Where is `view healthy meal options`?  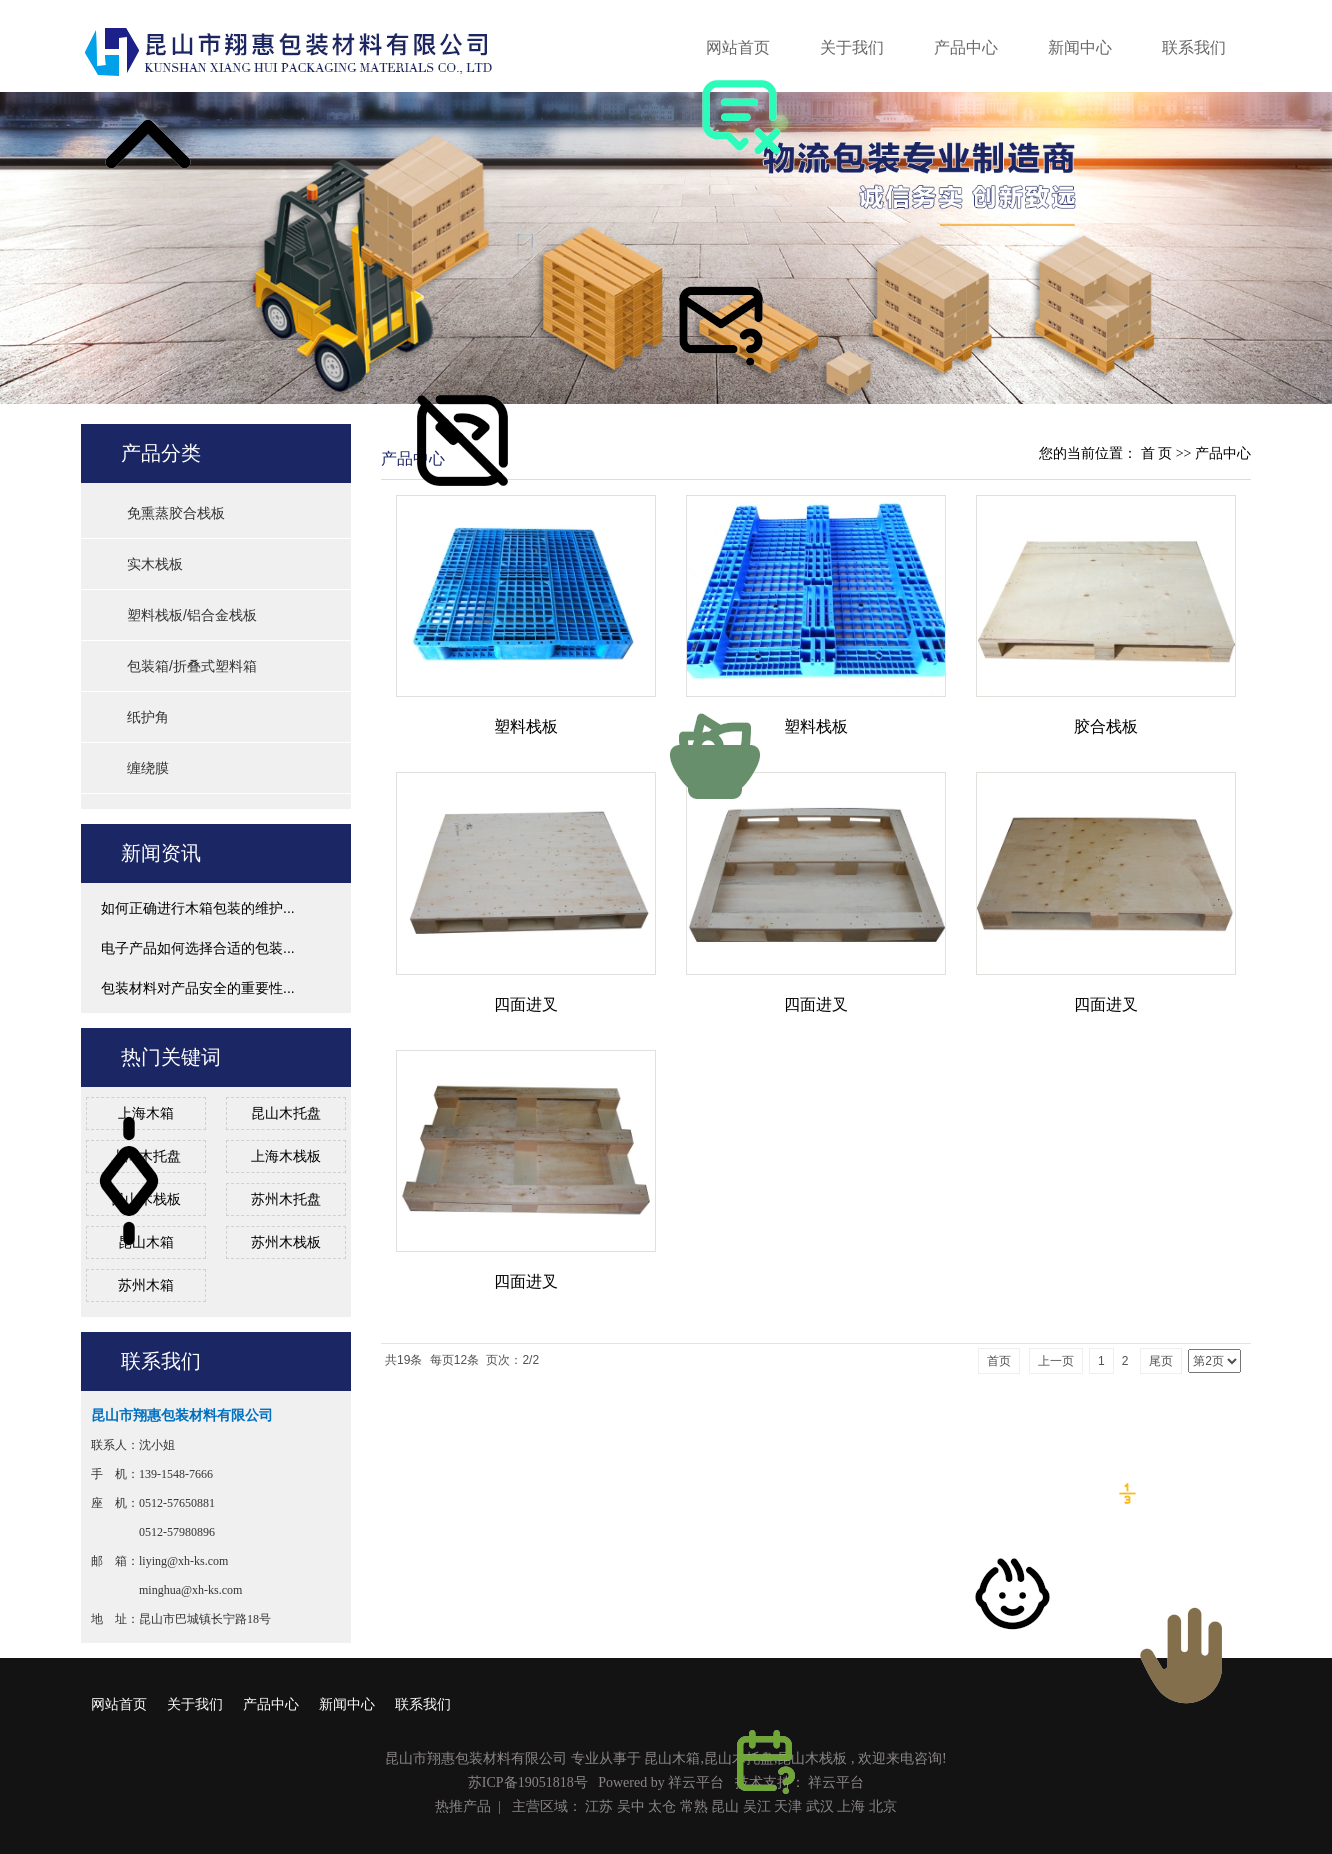
view healthy meal options is located at coordinates (715, 754).